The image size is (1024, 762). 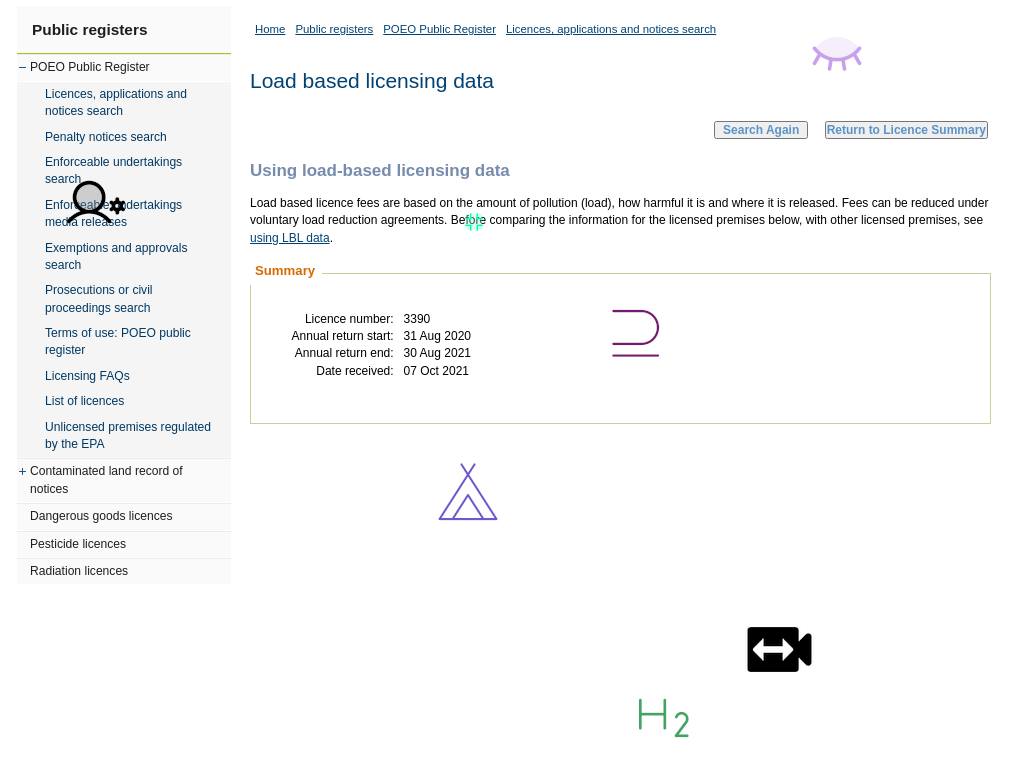 What do you see at coordinates (837, 54) in the screenshot?
I see `hide password or sensitive content` at bounding box center [837, 54].